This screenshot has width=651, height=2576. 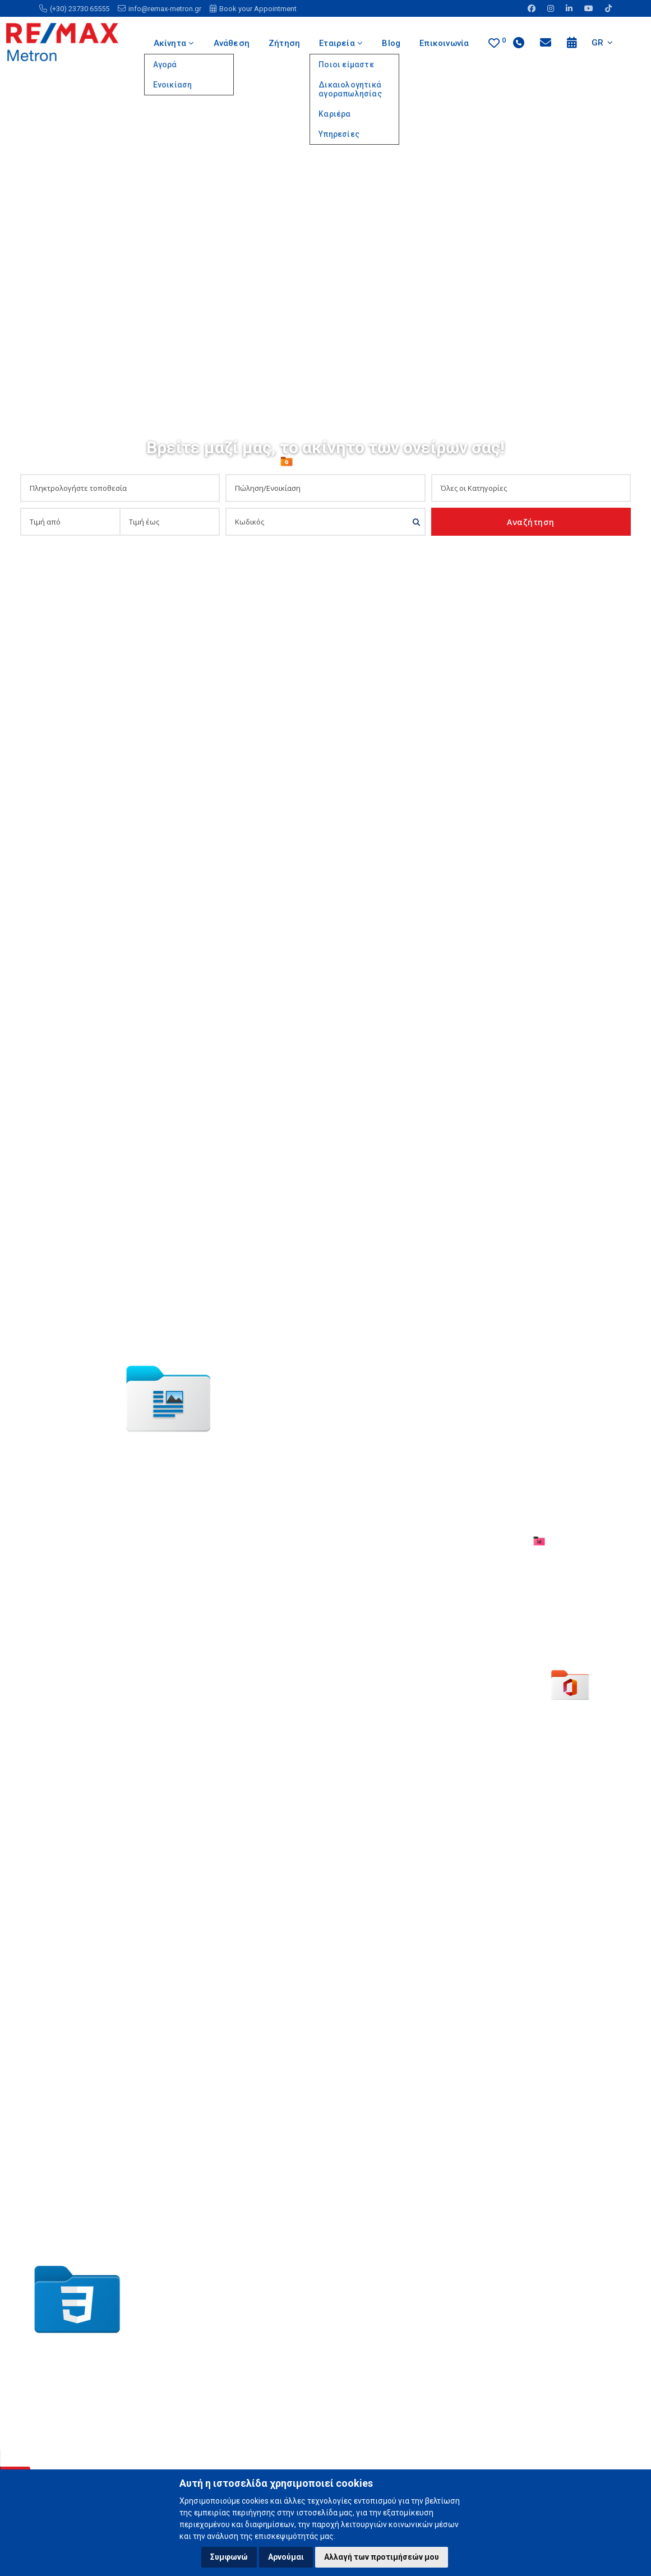 What do you see at coordinates (168, 1401) in the screenshot?
I see `open folder containing LibreOffice Writer documents` at bounding box center [168, 1401].